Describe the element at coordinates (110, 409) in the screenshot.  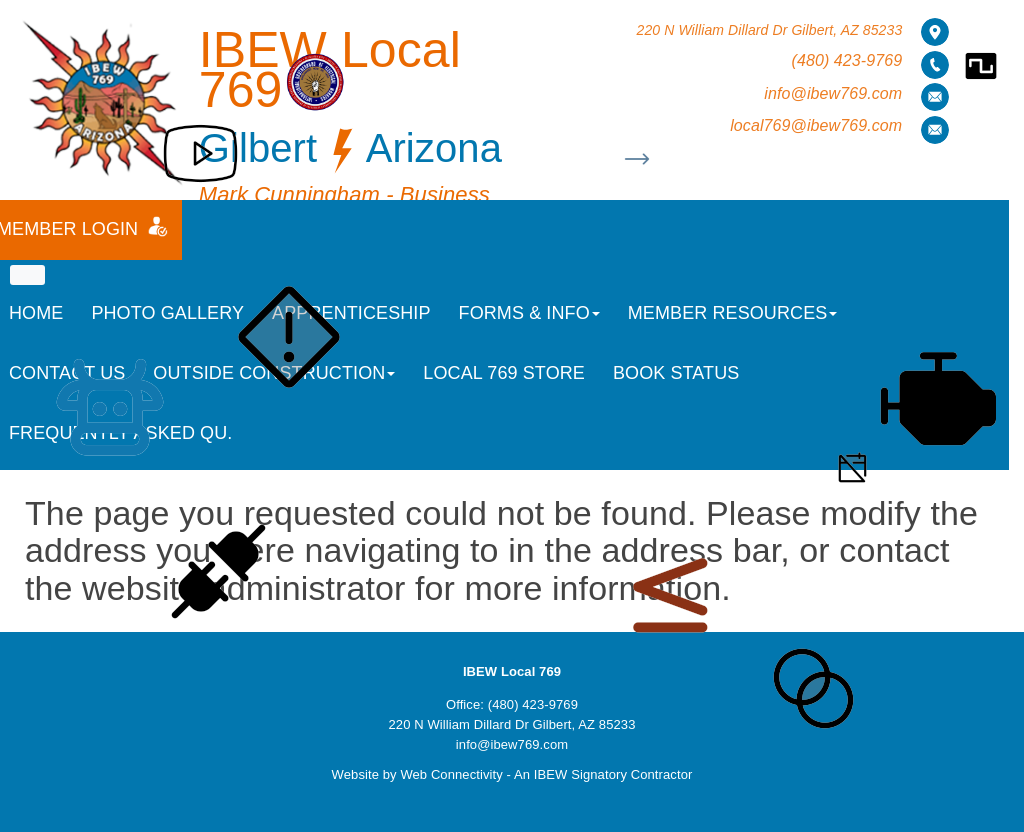
I see `access farm or agriculture features` at that location.